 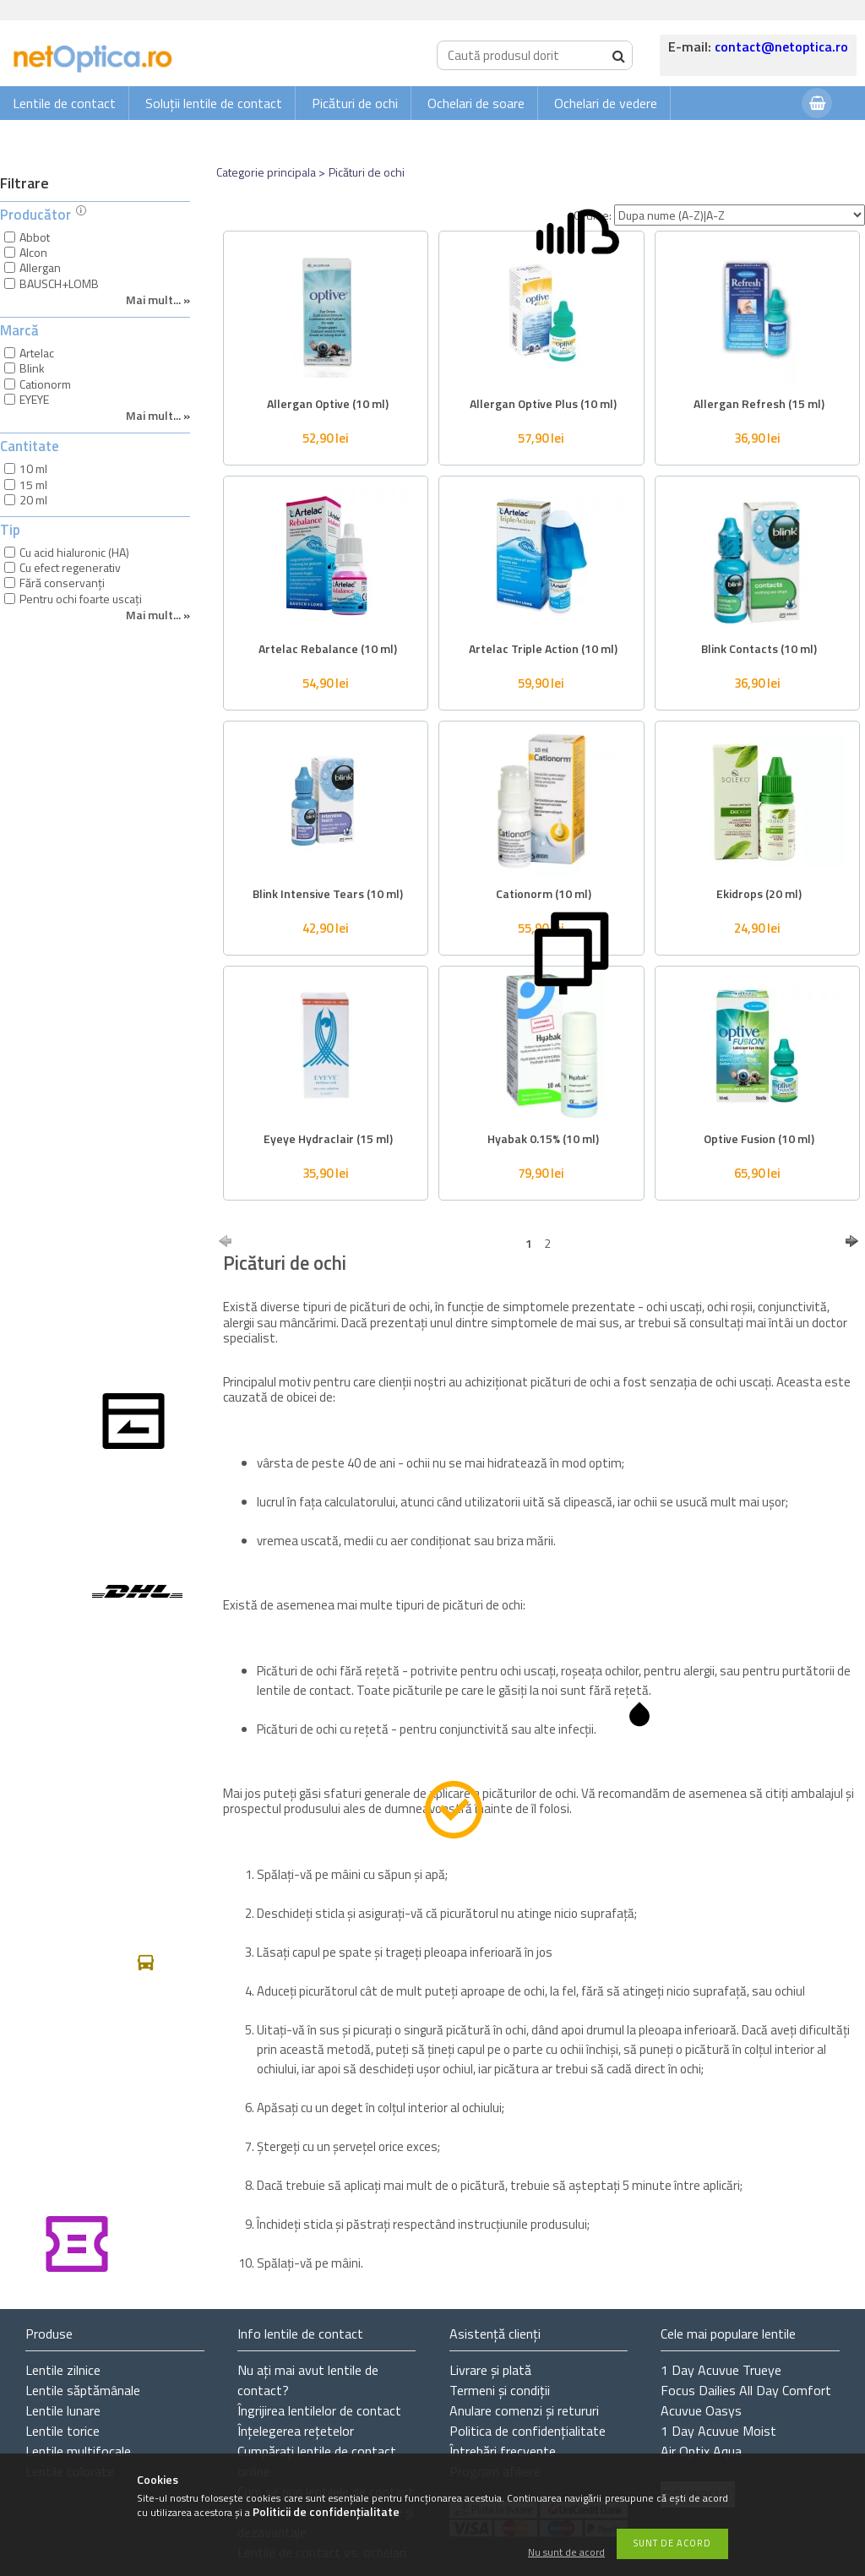 I want to click on request a refund for a purchase, so click(x=133, y=1421).